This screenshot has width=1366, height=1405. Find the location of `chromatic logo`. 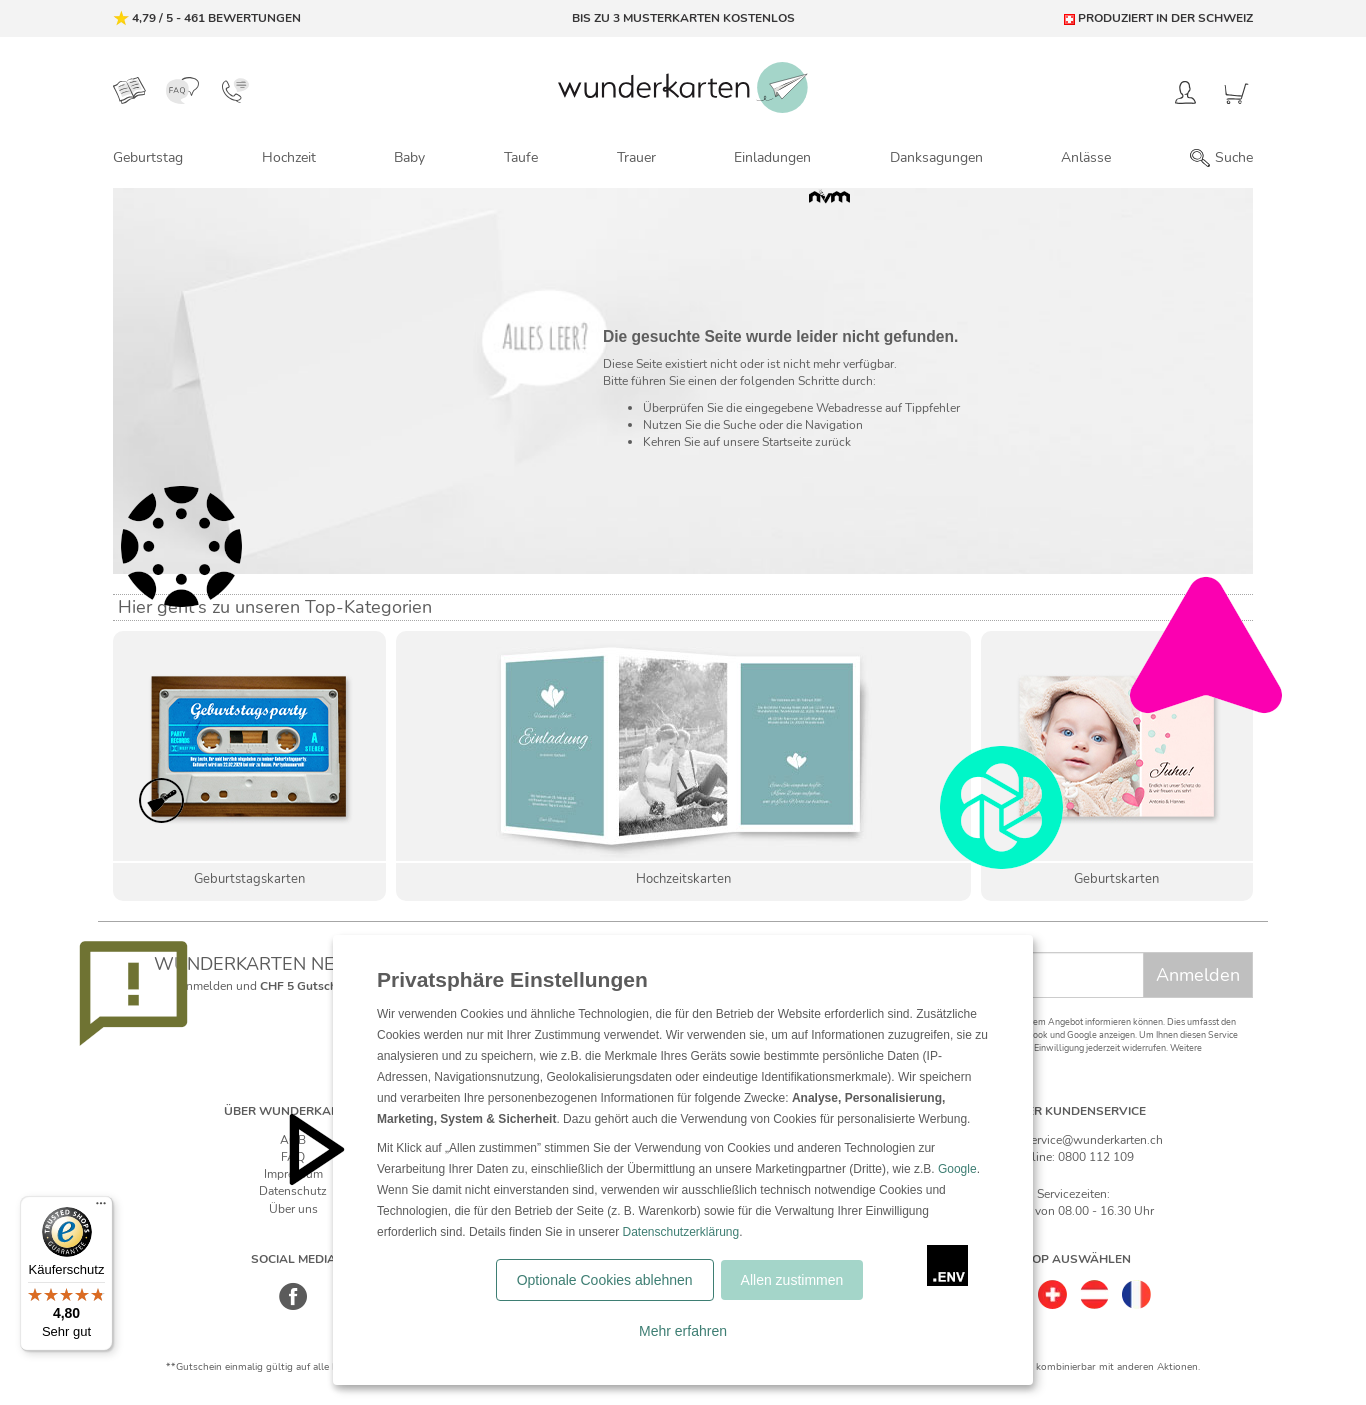

chromatic logo is located at coordinates (1001, 807).